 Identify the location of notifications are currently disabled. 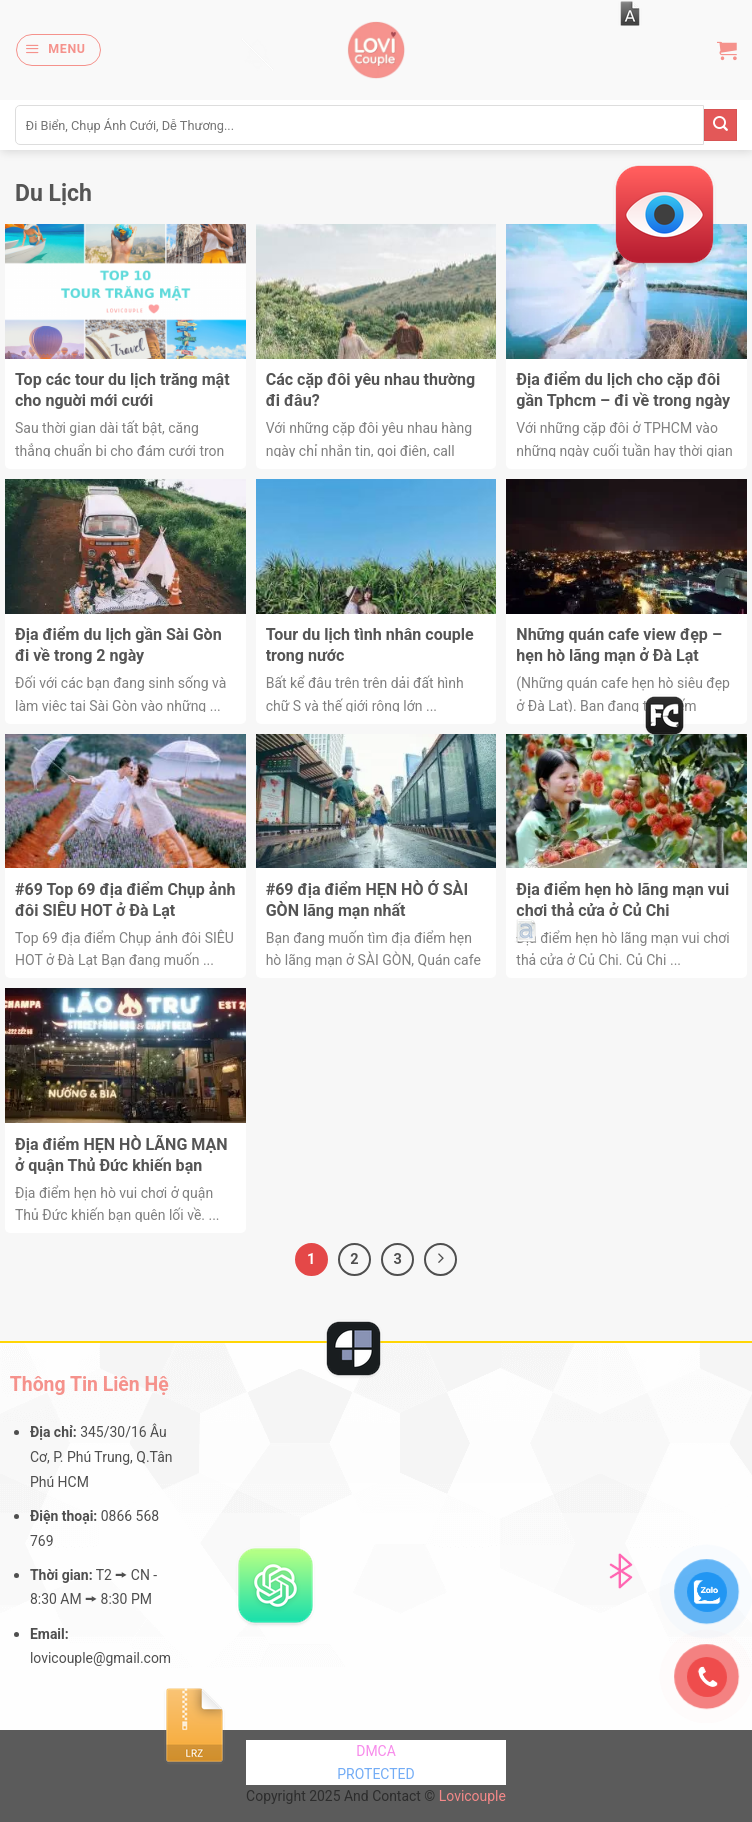
(257, 54).